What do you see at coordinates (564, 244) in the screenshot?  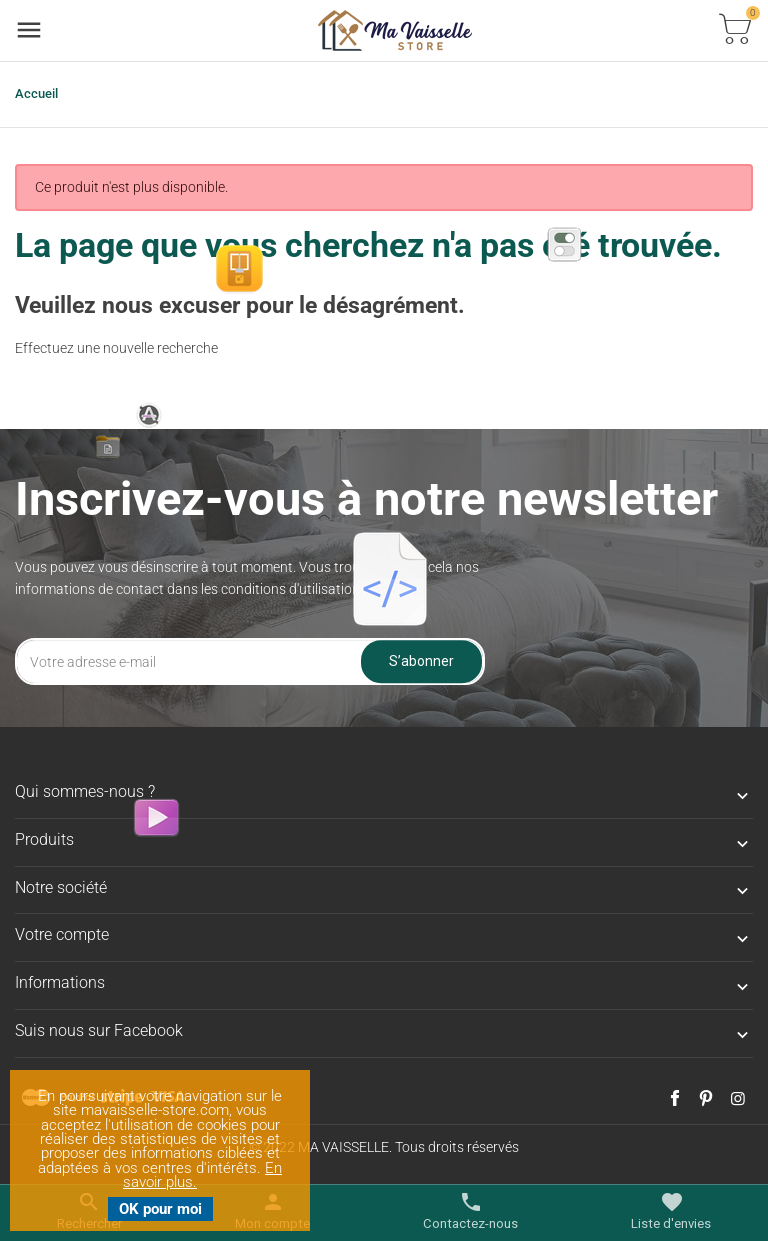 I see `open desktop preferences settings` at bounding box center [564, 244].